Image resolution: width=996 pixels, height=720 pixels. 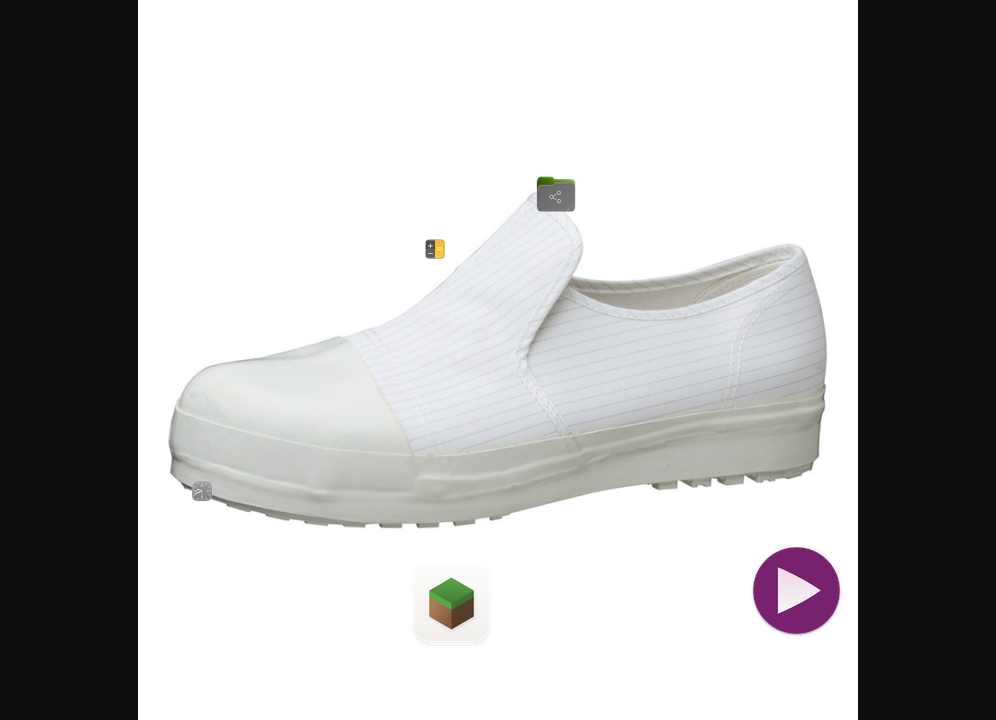 I want to click on open your public shared folder, so click(x=556, y=194).